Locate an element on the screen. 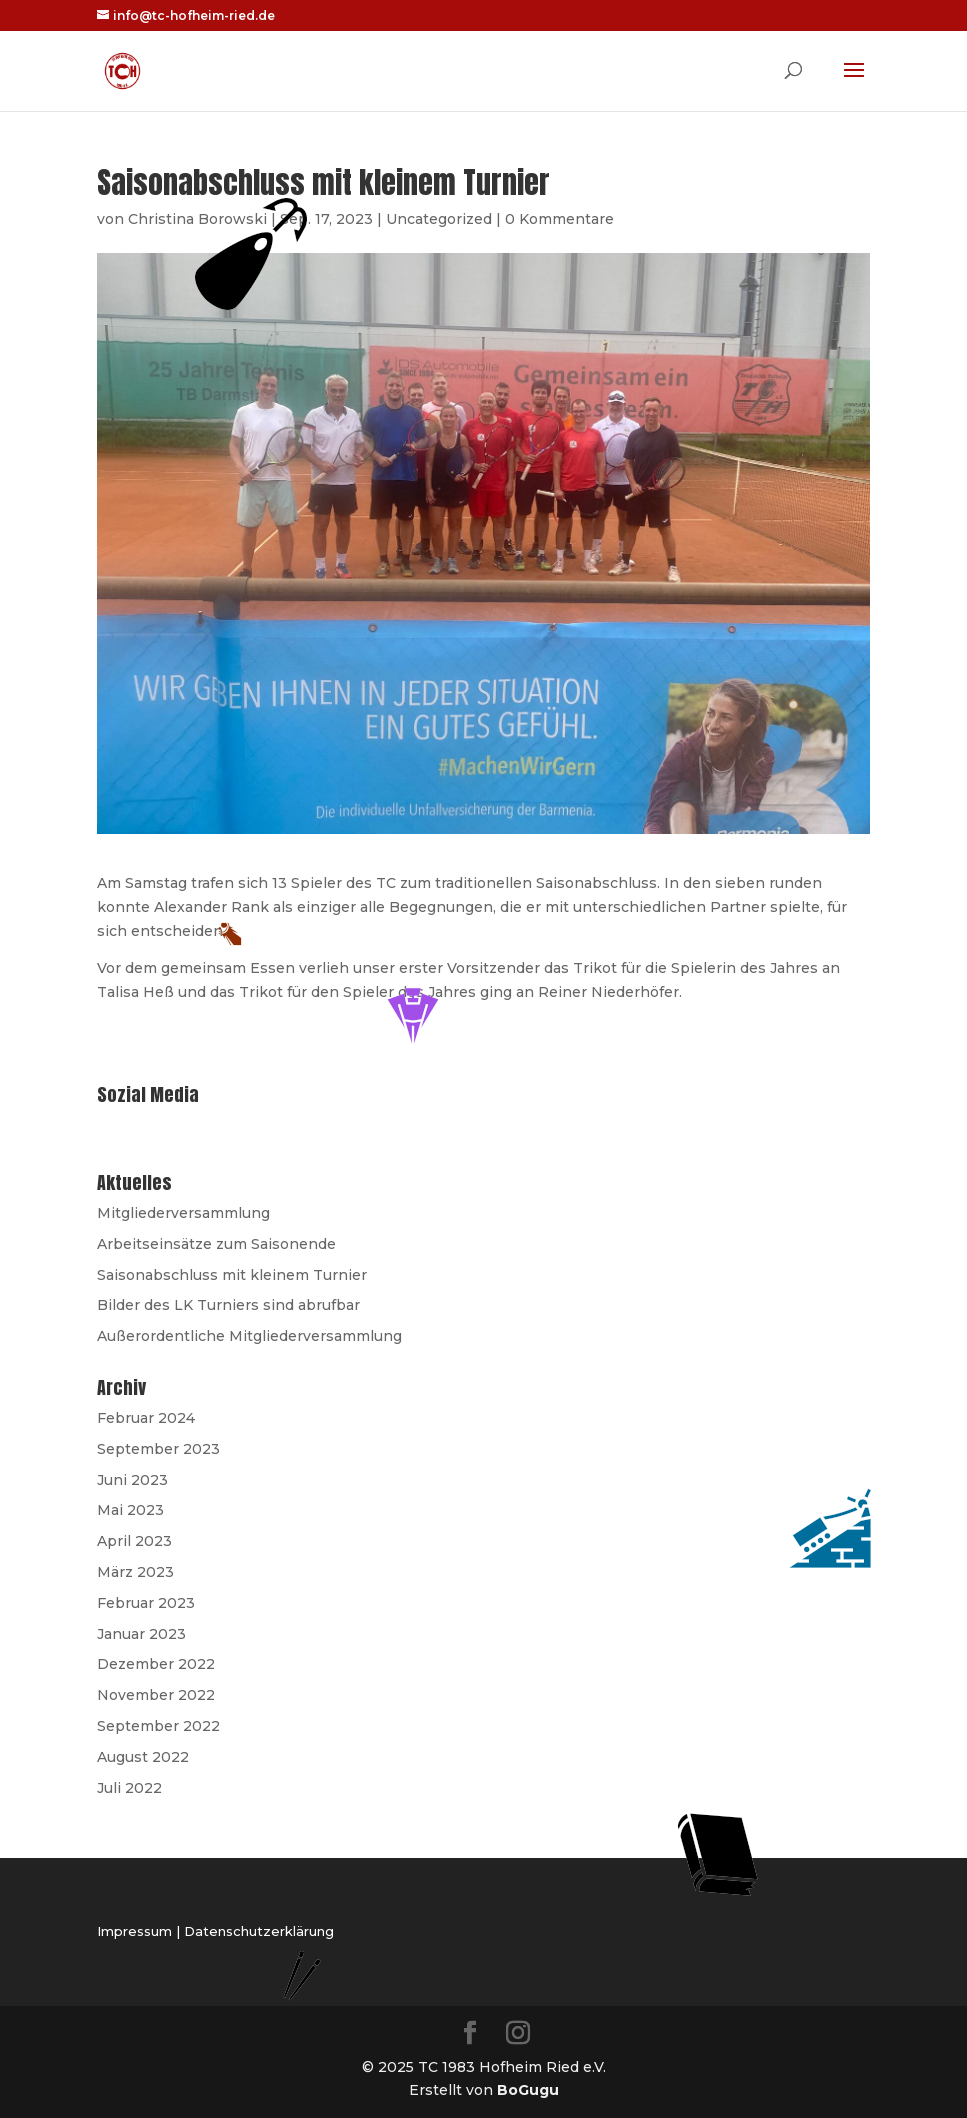 This screenshot has width=967, height=2118. launch or throw a bowling ball in gameplay is located at coordinates (230, 934).